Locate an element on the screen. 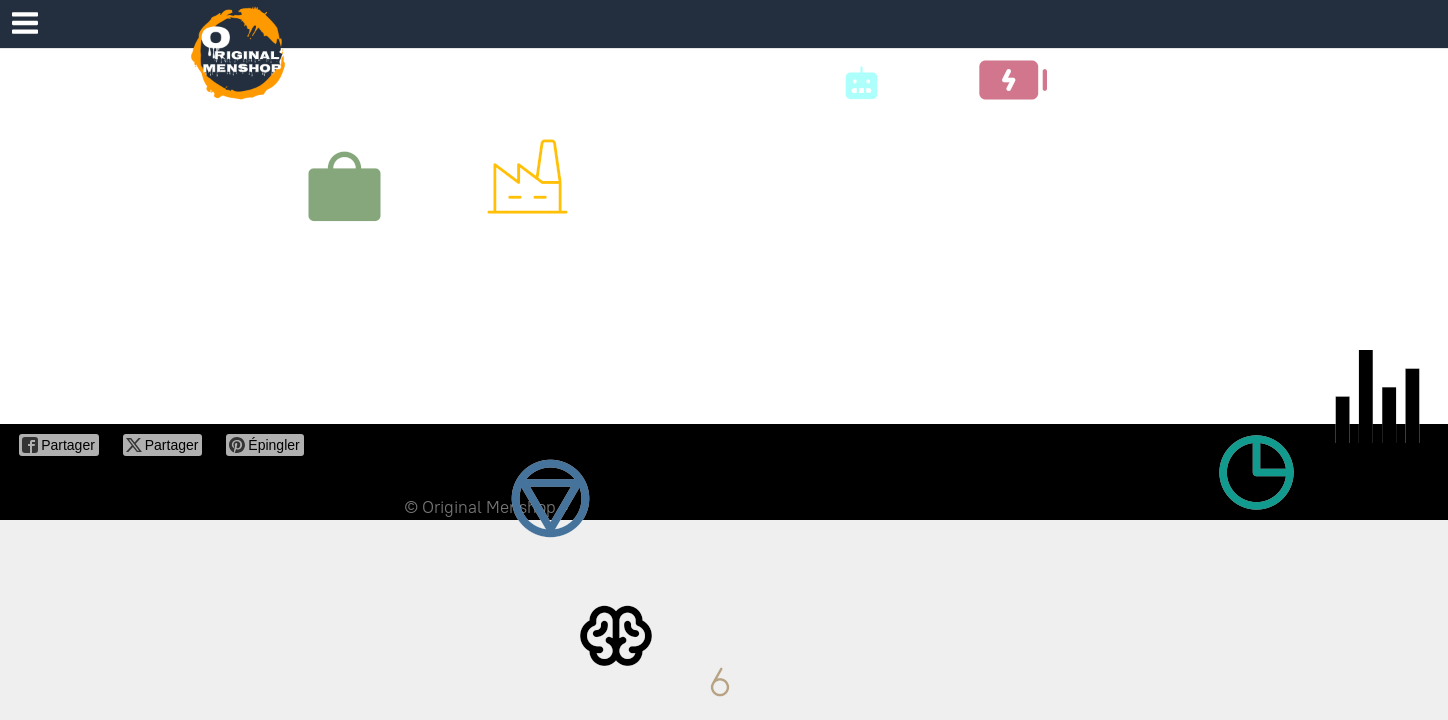  indicates the number six in a list or sequence is located at coordinates (720, 682).